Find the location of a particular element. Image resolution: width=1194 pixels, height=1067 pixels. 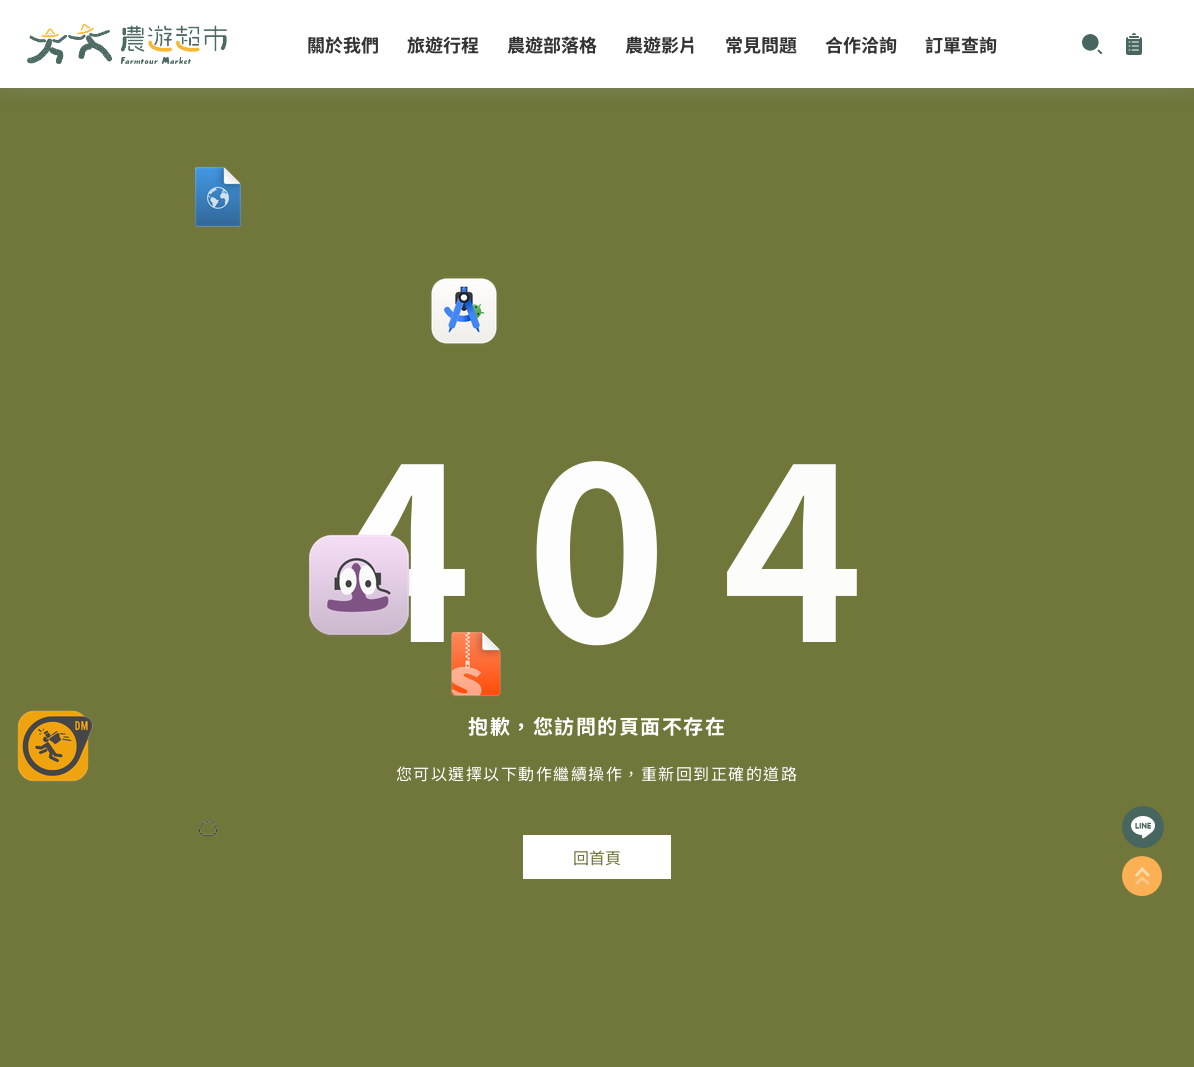

access internet or cloud-based applications is located at coordinates (208, 828).